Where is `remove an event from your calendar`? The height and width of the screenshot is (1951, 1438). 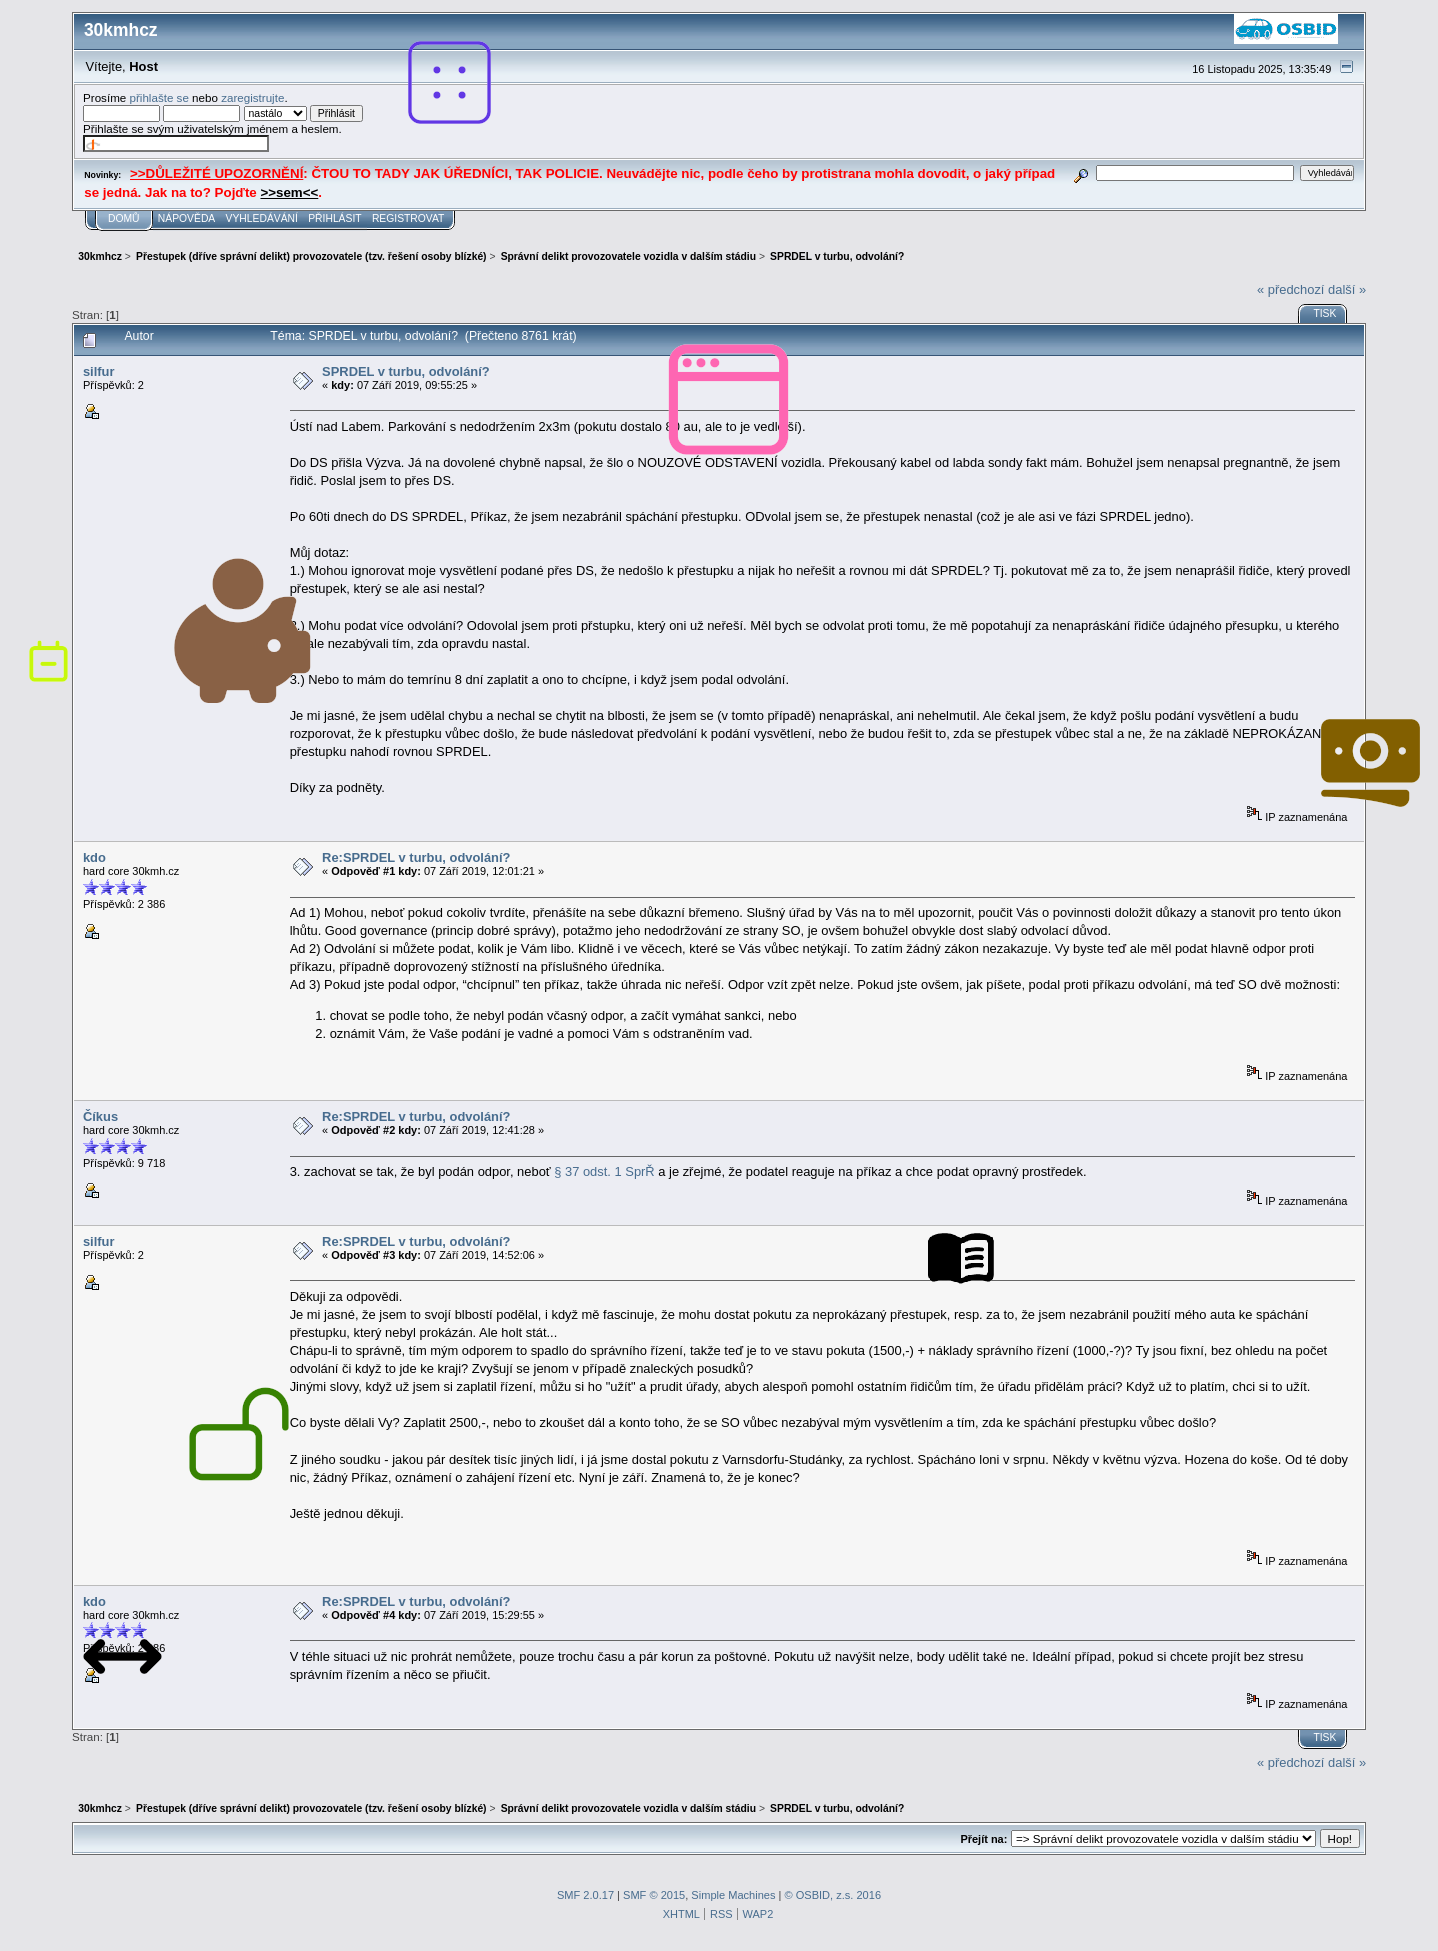 remove an event from your calendar is located at coordinates (48, 662).